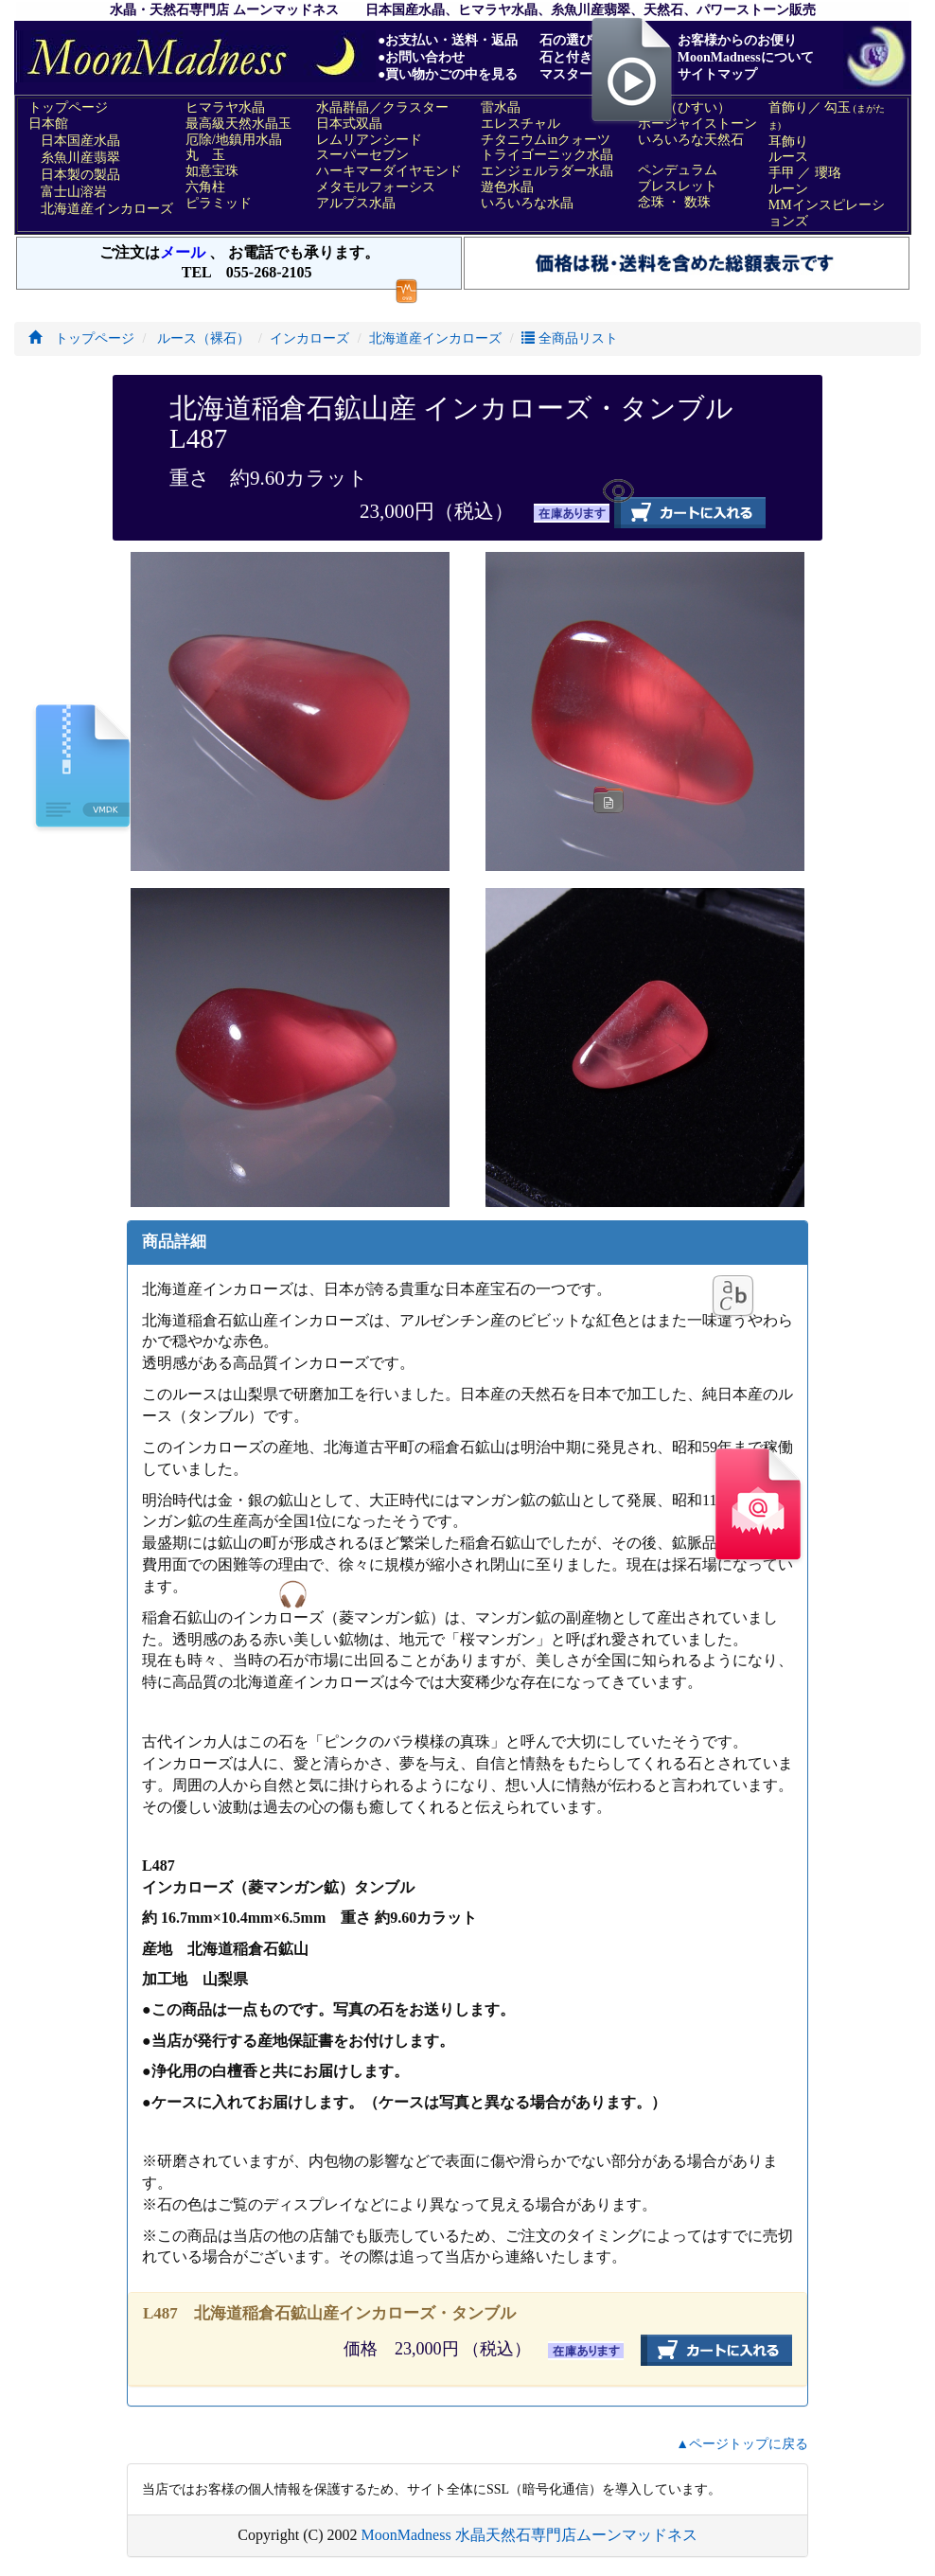 This screenshot has height=2576, width=935. Describe the element at coordinates (406, 291) in the screenshot. I see `open a VirtualBox appliance file (.ova)` at that location.